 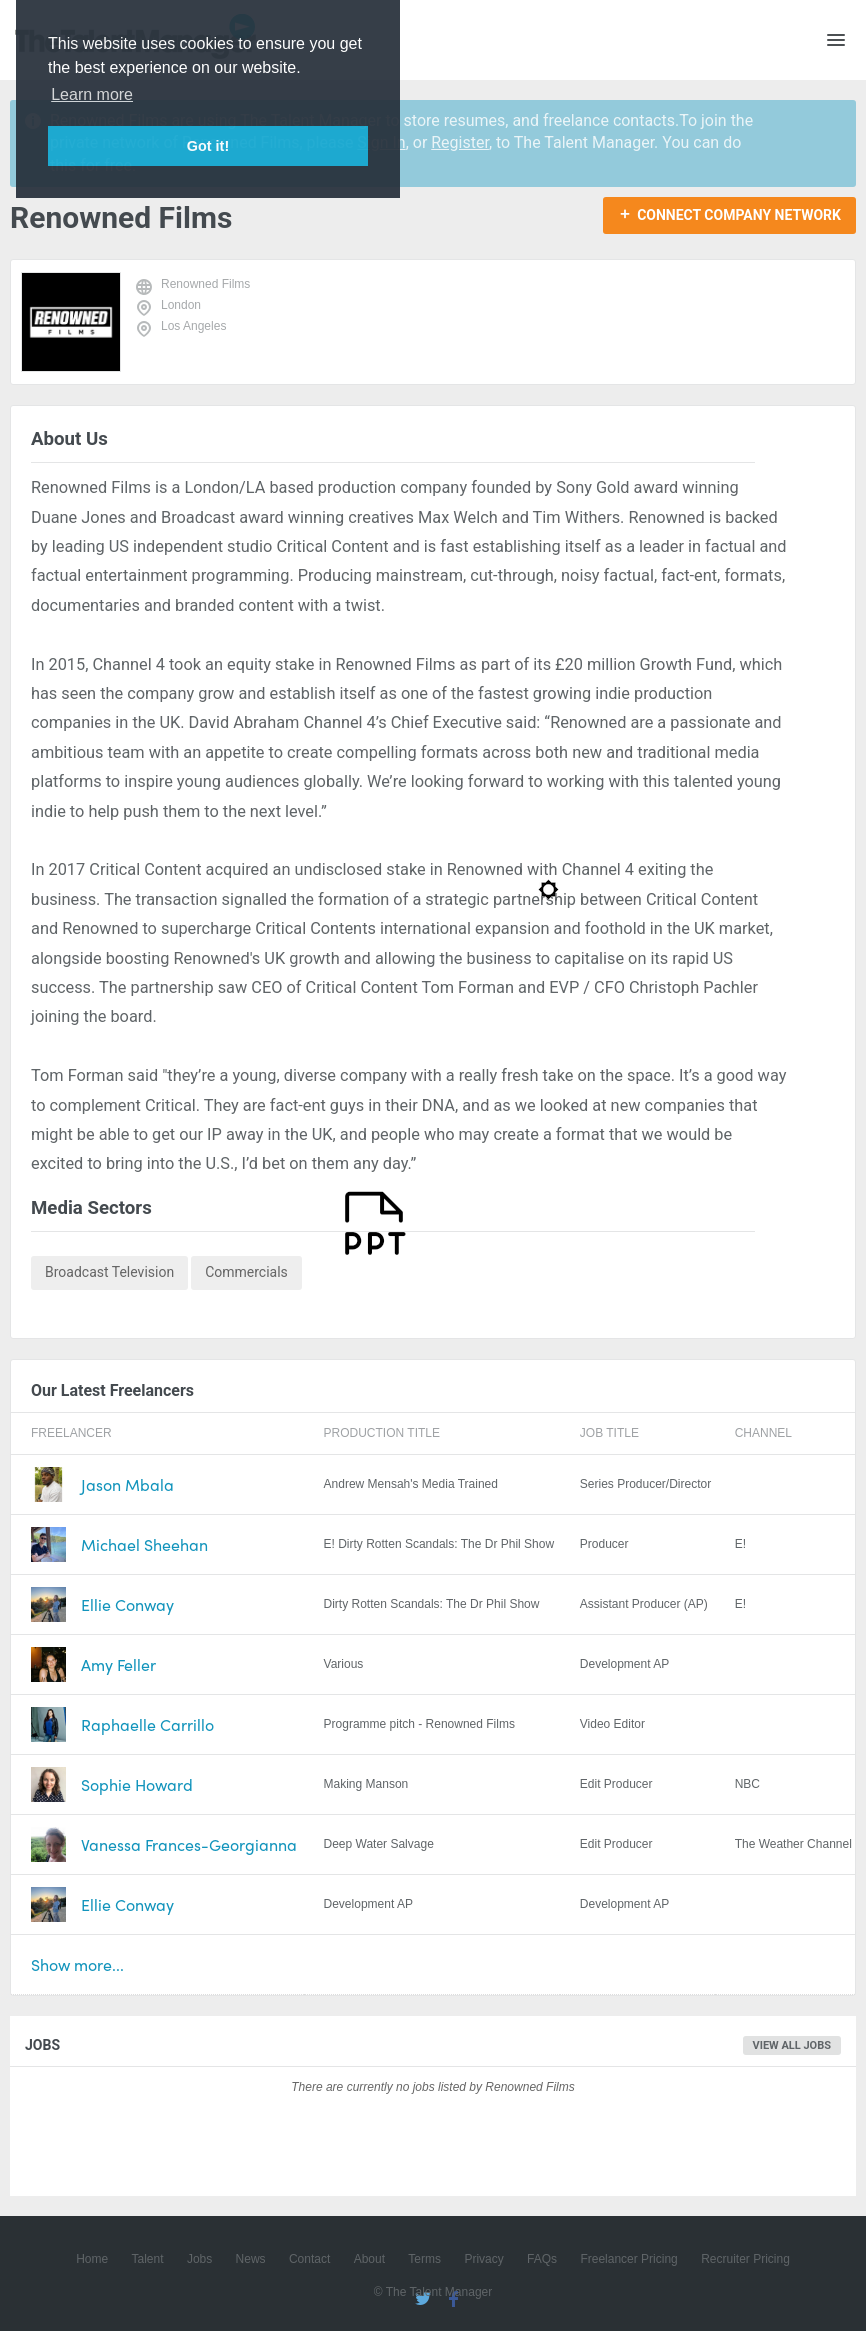 What do you see at coordinates (374, 1226) in the screenshot?
I see `open a PowerPoint presentation file` at bounding box center [374, 1226].